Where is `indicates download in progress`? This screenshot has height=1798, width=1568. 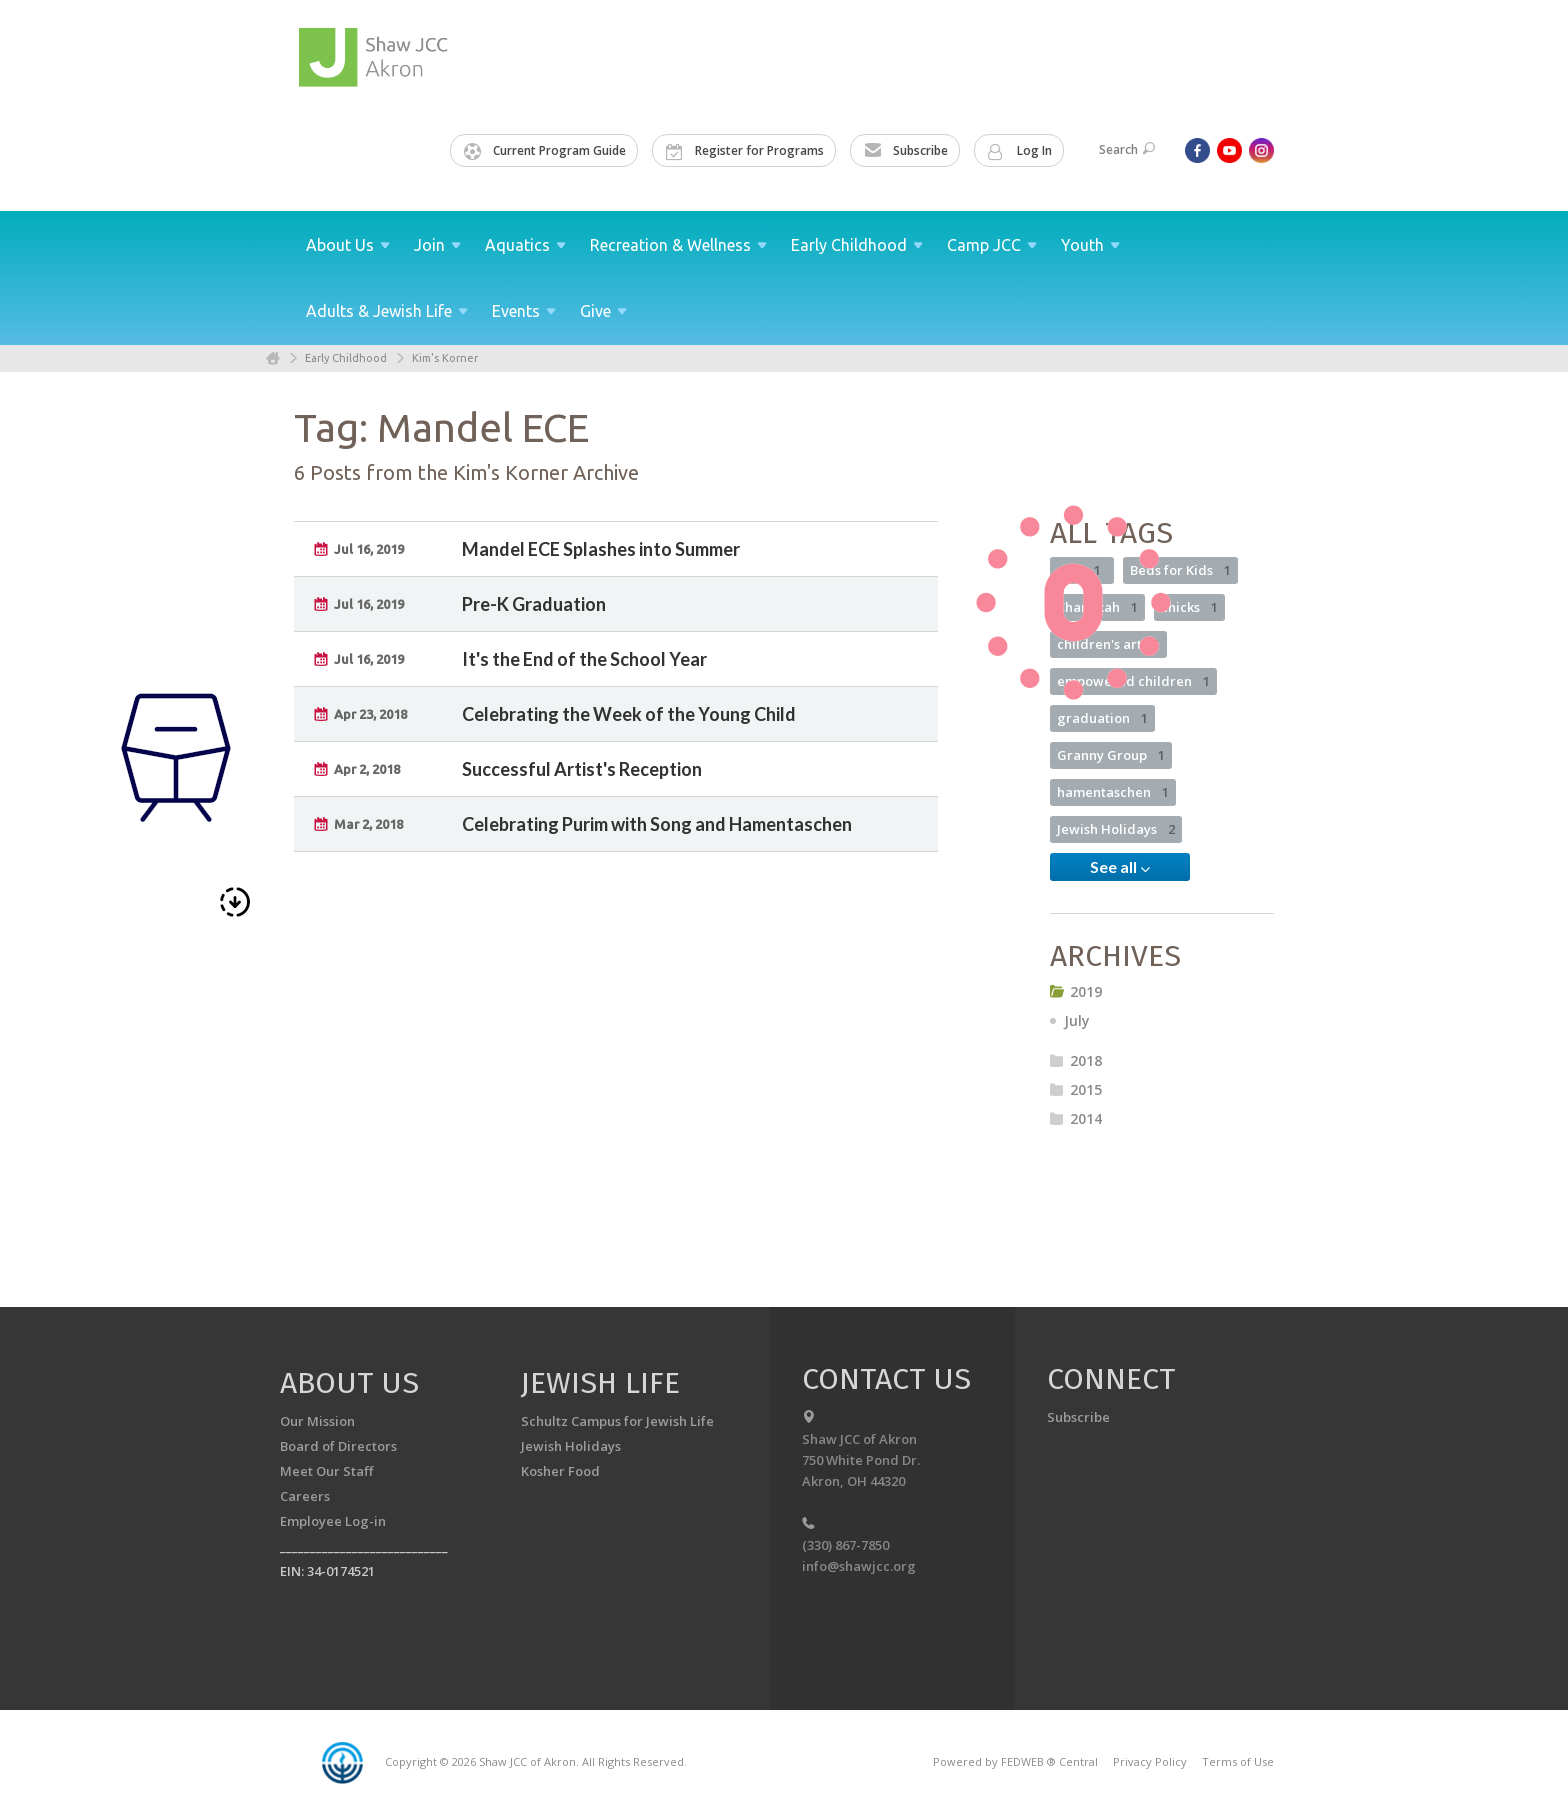
indicates download in progress is located at coordinates (235, 902).